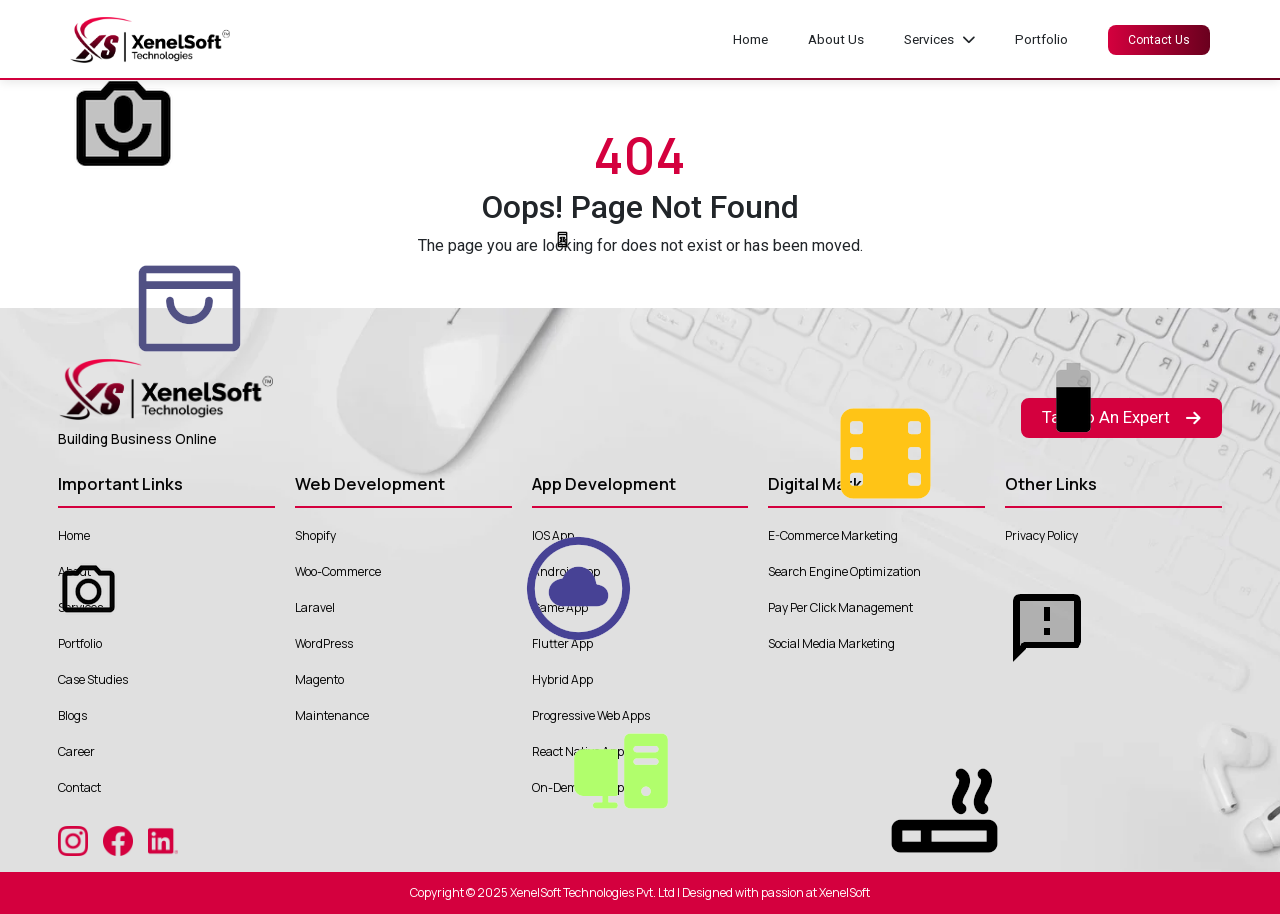  Describe the element at coordinates (123, 123) in the screenshot. I see `grant camera and microphone permissions` at that location.